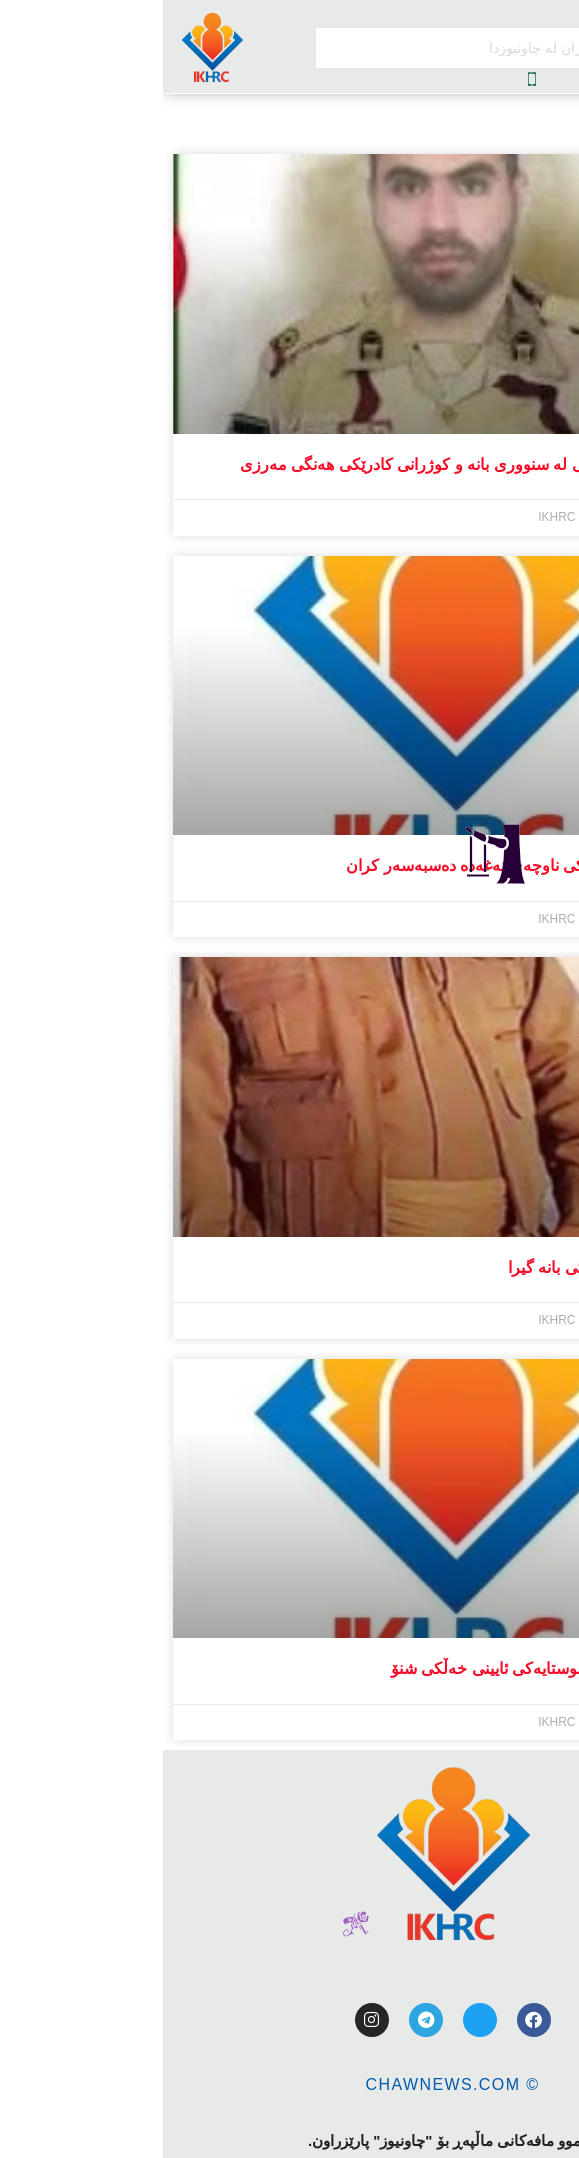  Describe the element at coordinates (532, 79) in the screenshot. I see `indicates mobile device or smartphone compatibility` at that location.